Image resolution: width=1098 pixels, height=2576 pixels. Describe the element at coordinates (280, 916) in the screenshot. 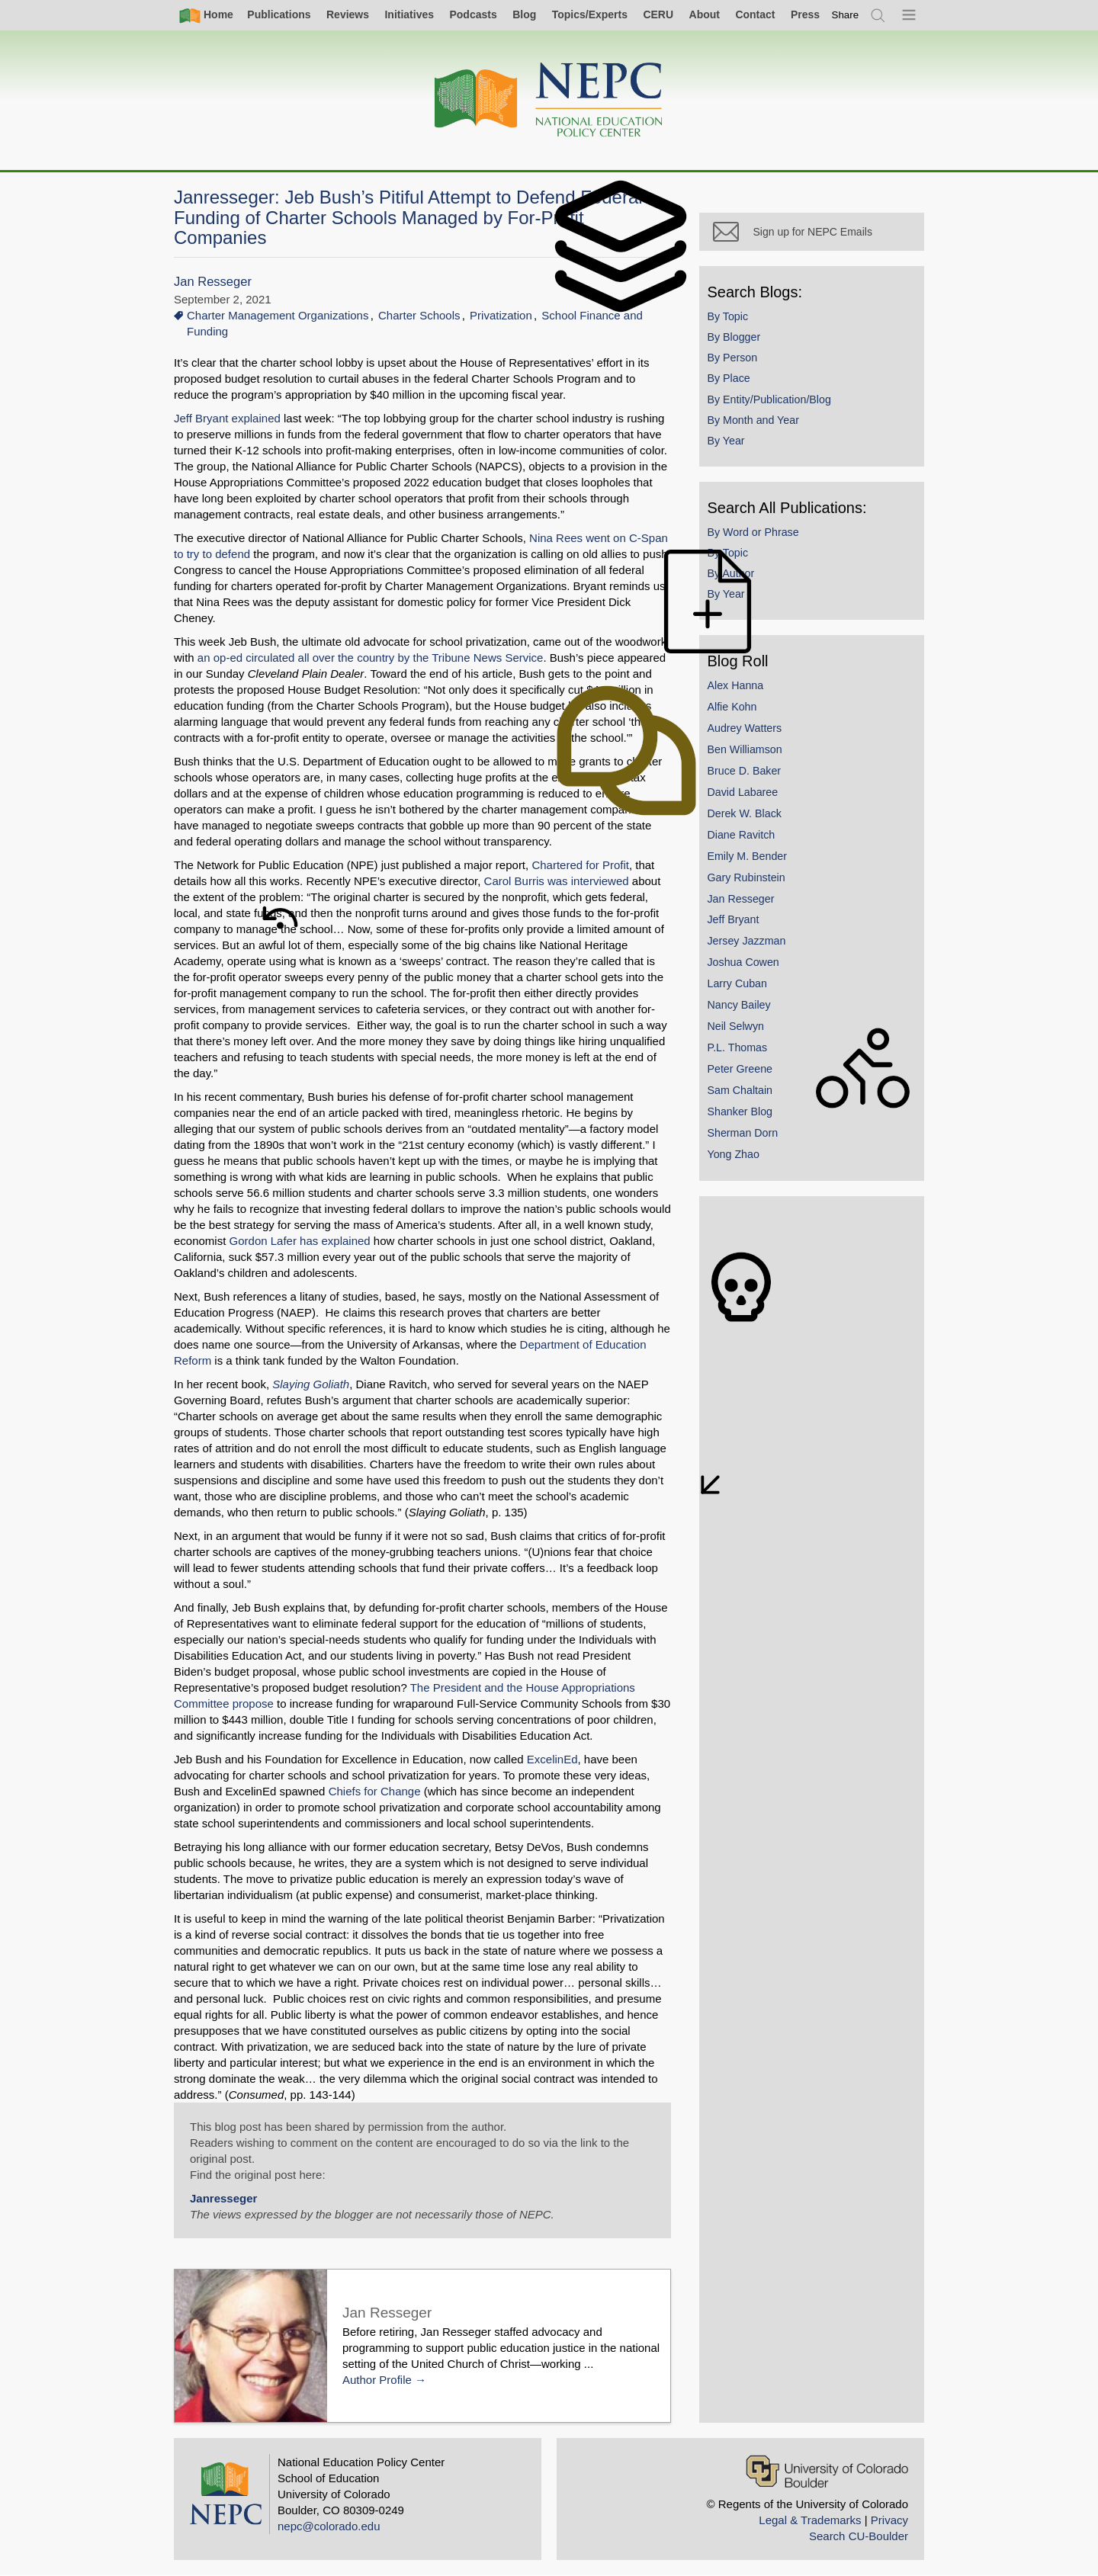

I see `undo recent action` at that location.